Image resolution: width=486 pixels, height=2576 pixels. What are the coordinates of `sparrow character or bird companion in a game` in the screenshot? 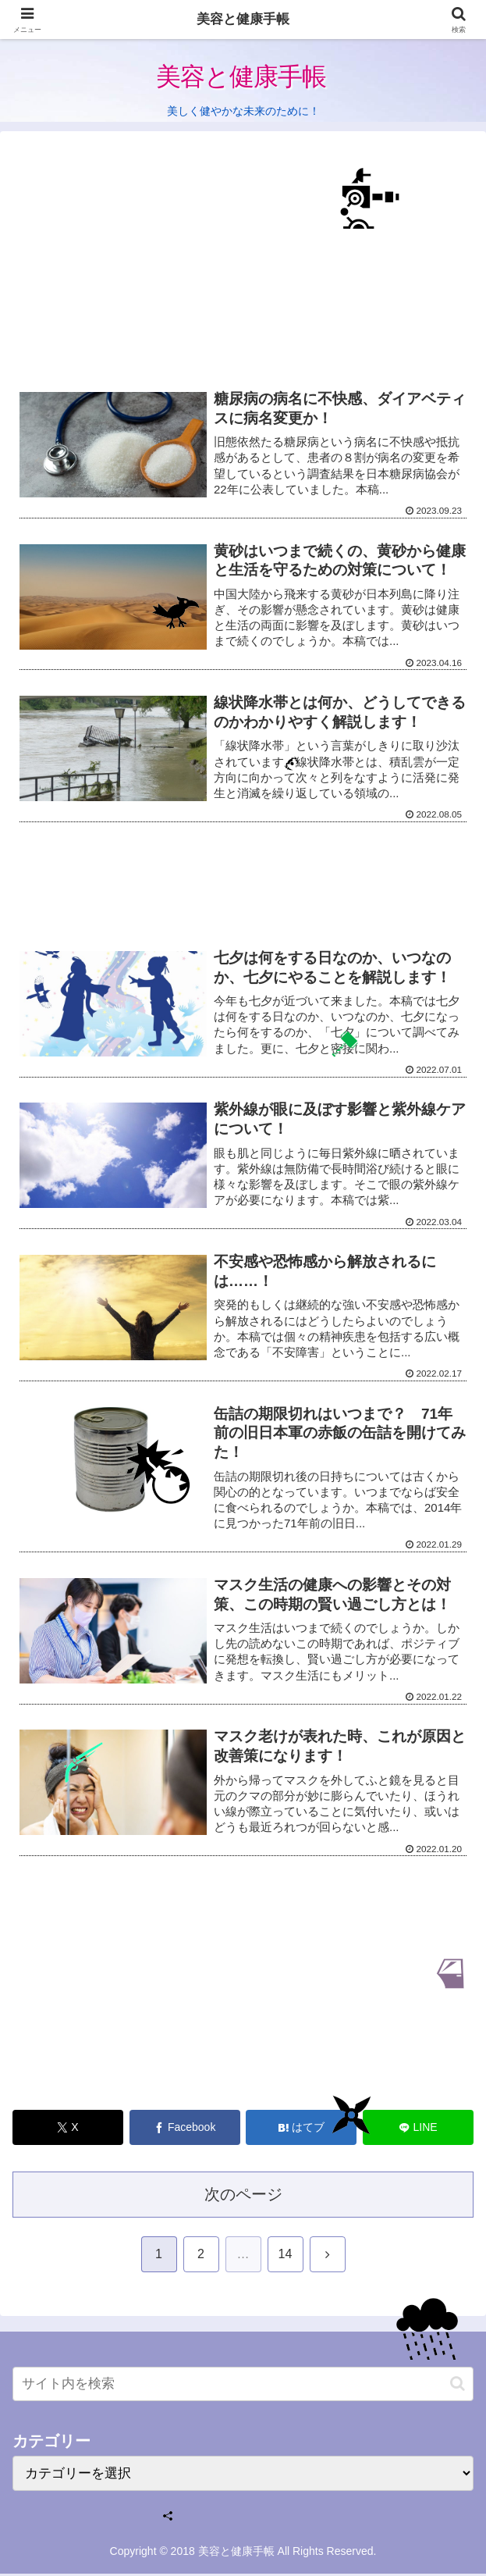 It's located at (175, 611).